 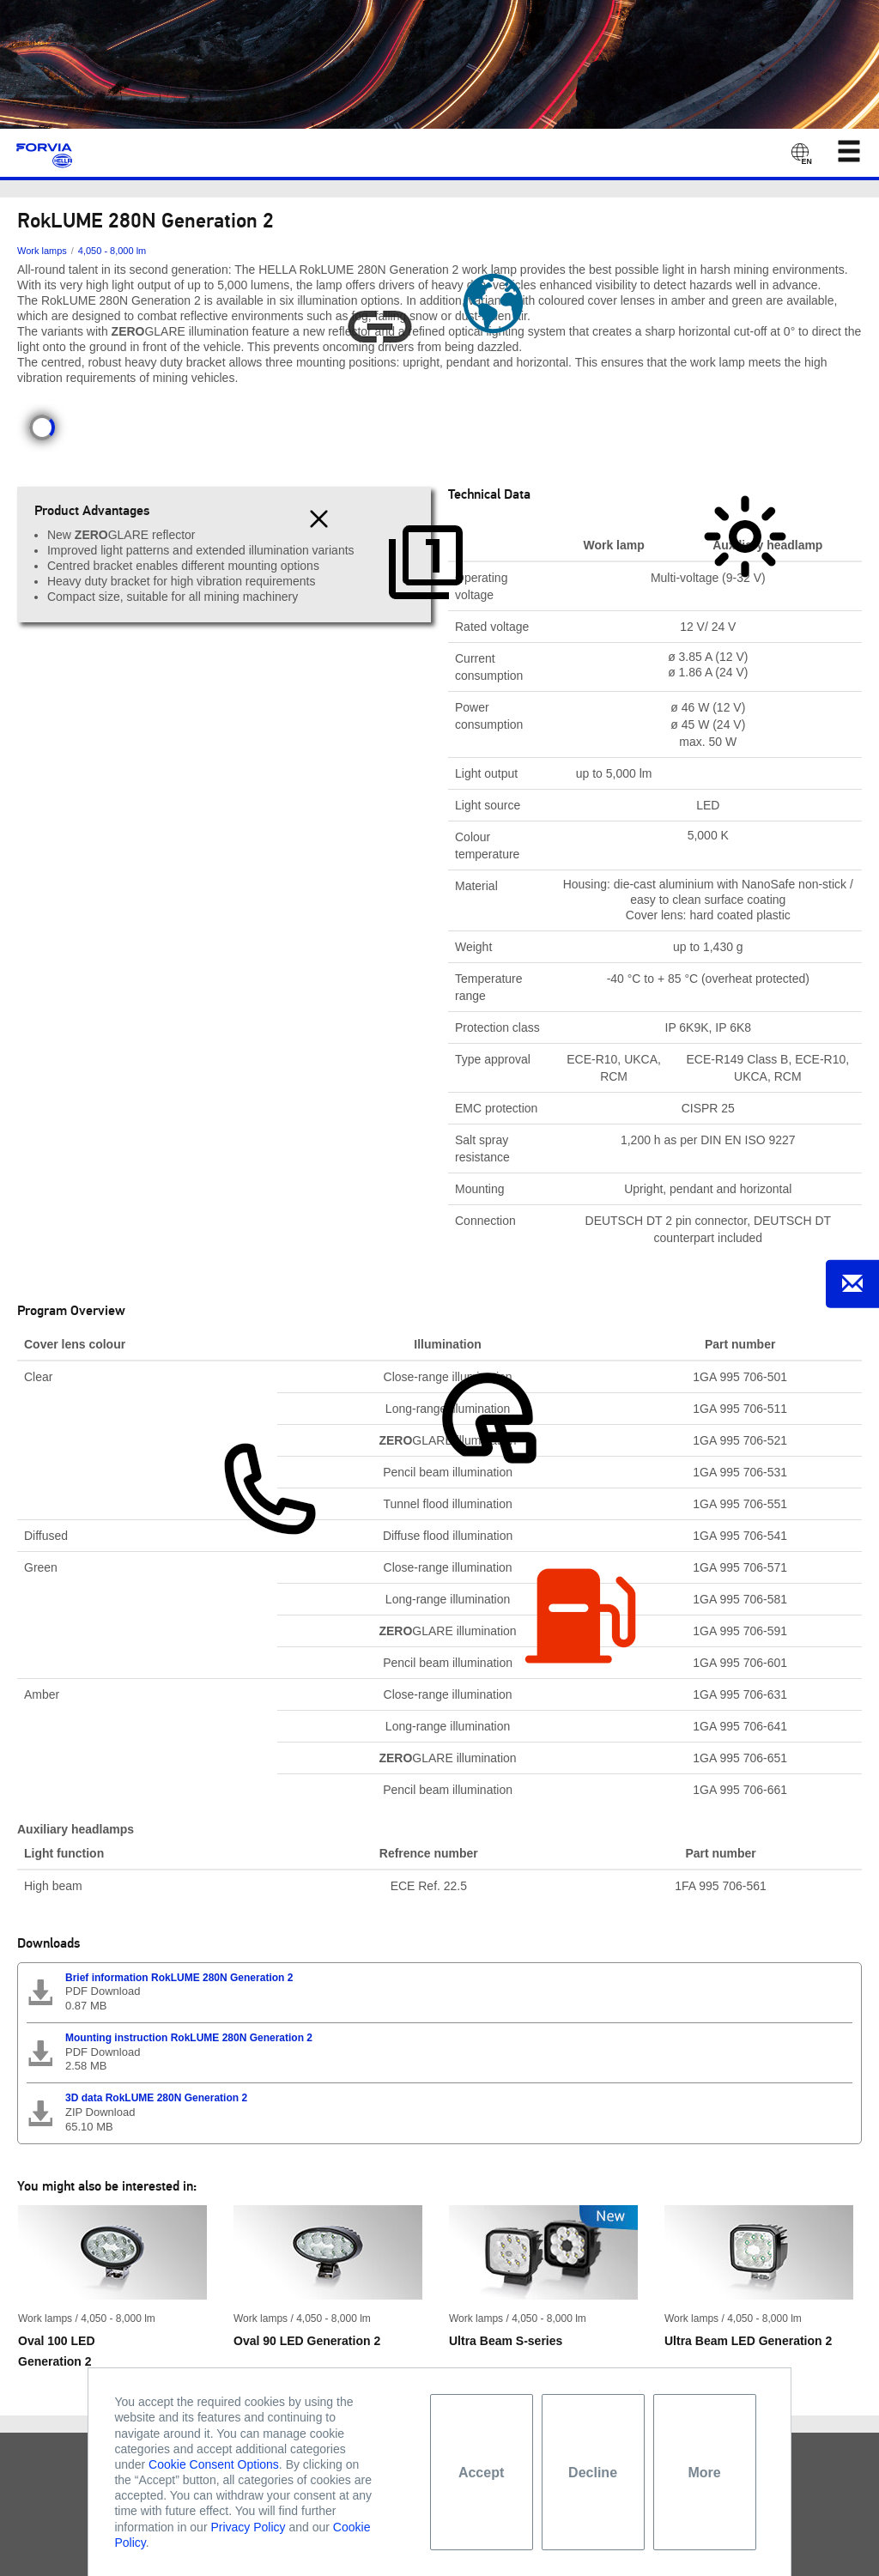 I want to click on close a window or dialog, so click(x=318, y=518).